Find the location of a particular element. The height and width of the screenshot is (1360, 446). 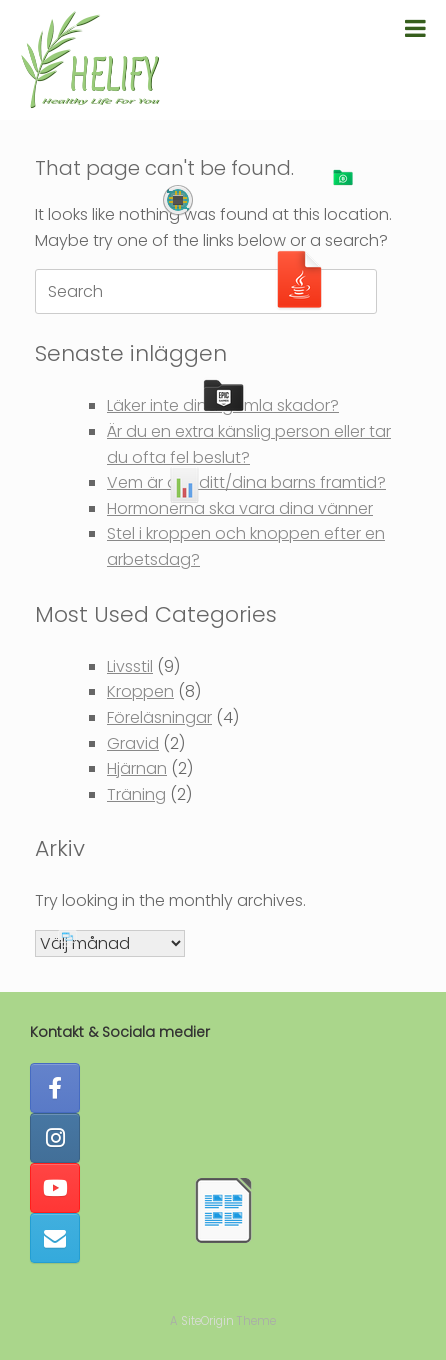

folder containing whatsapp business files and data is located at coordinates (343, 178).